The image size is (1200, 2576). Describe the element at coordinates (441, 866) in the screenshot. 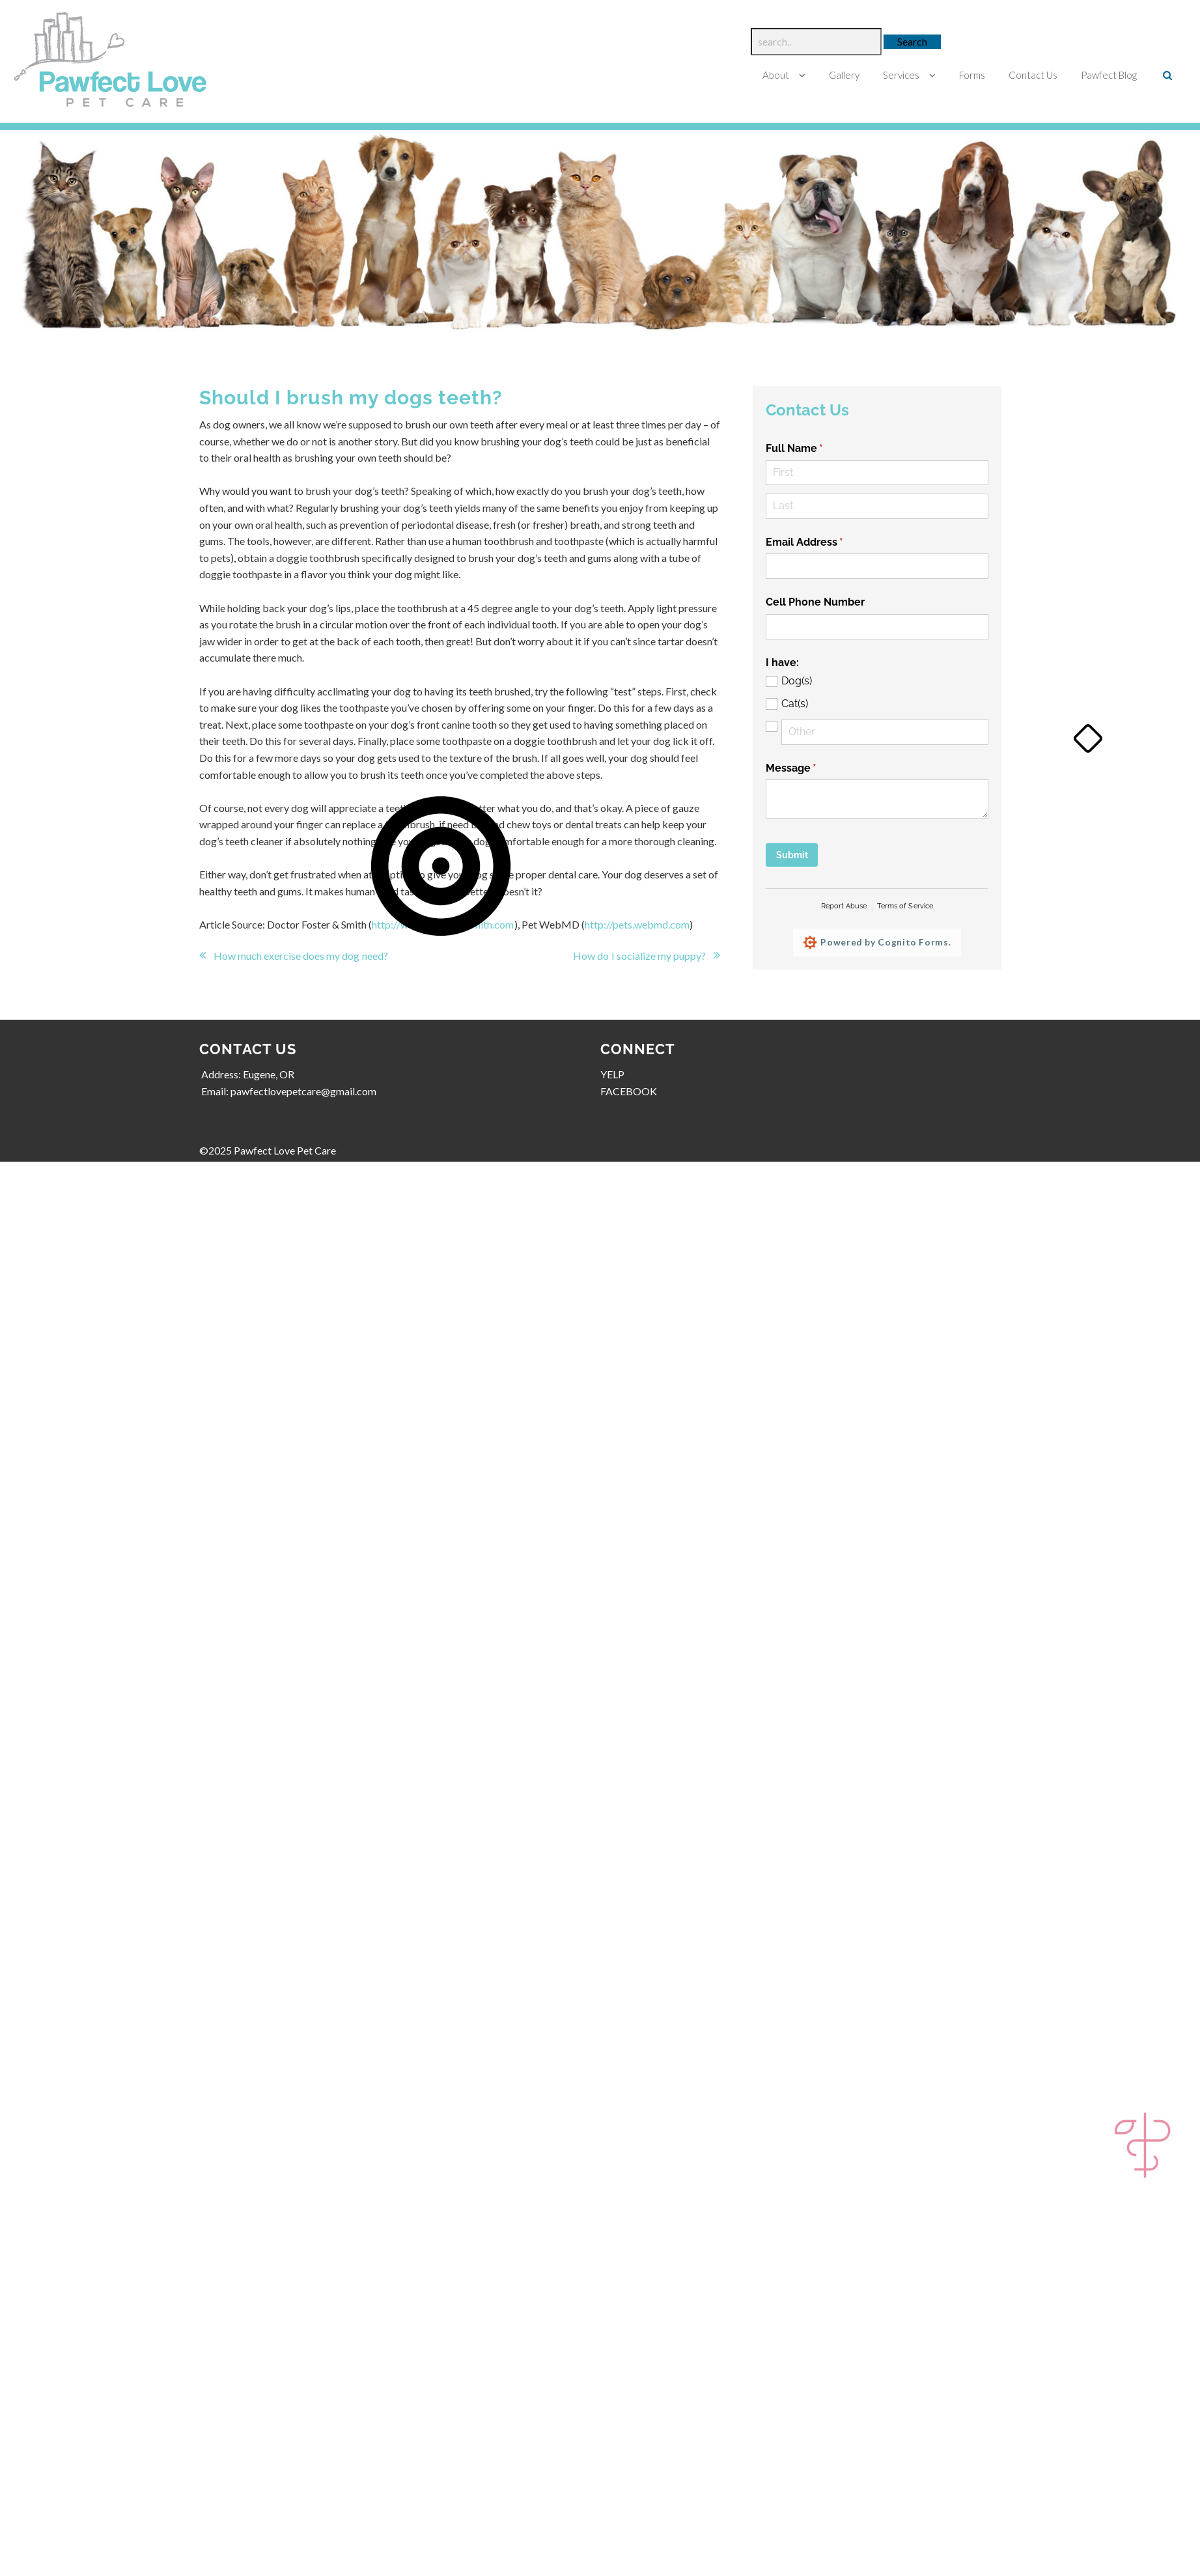

I see `set a goal or target` at that location.